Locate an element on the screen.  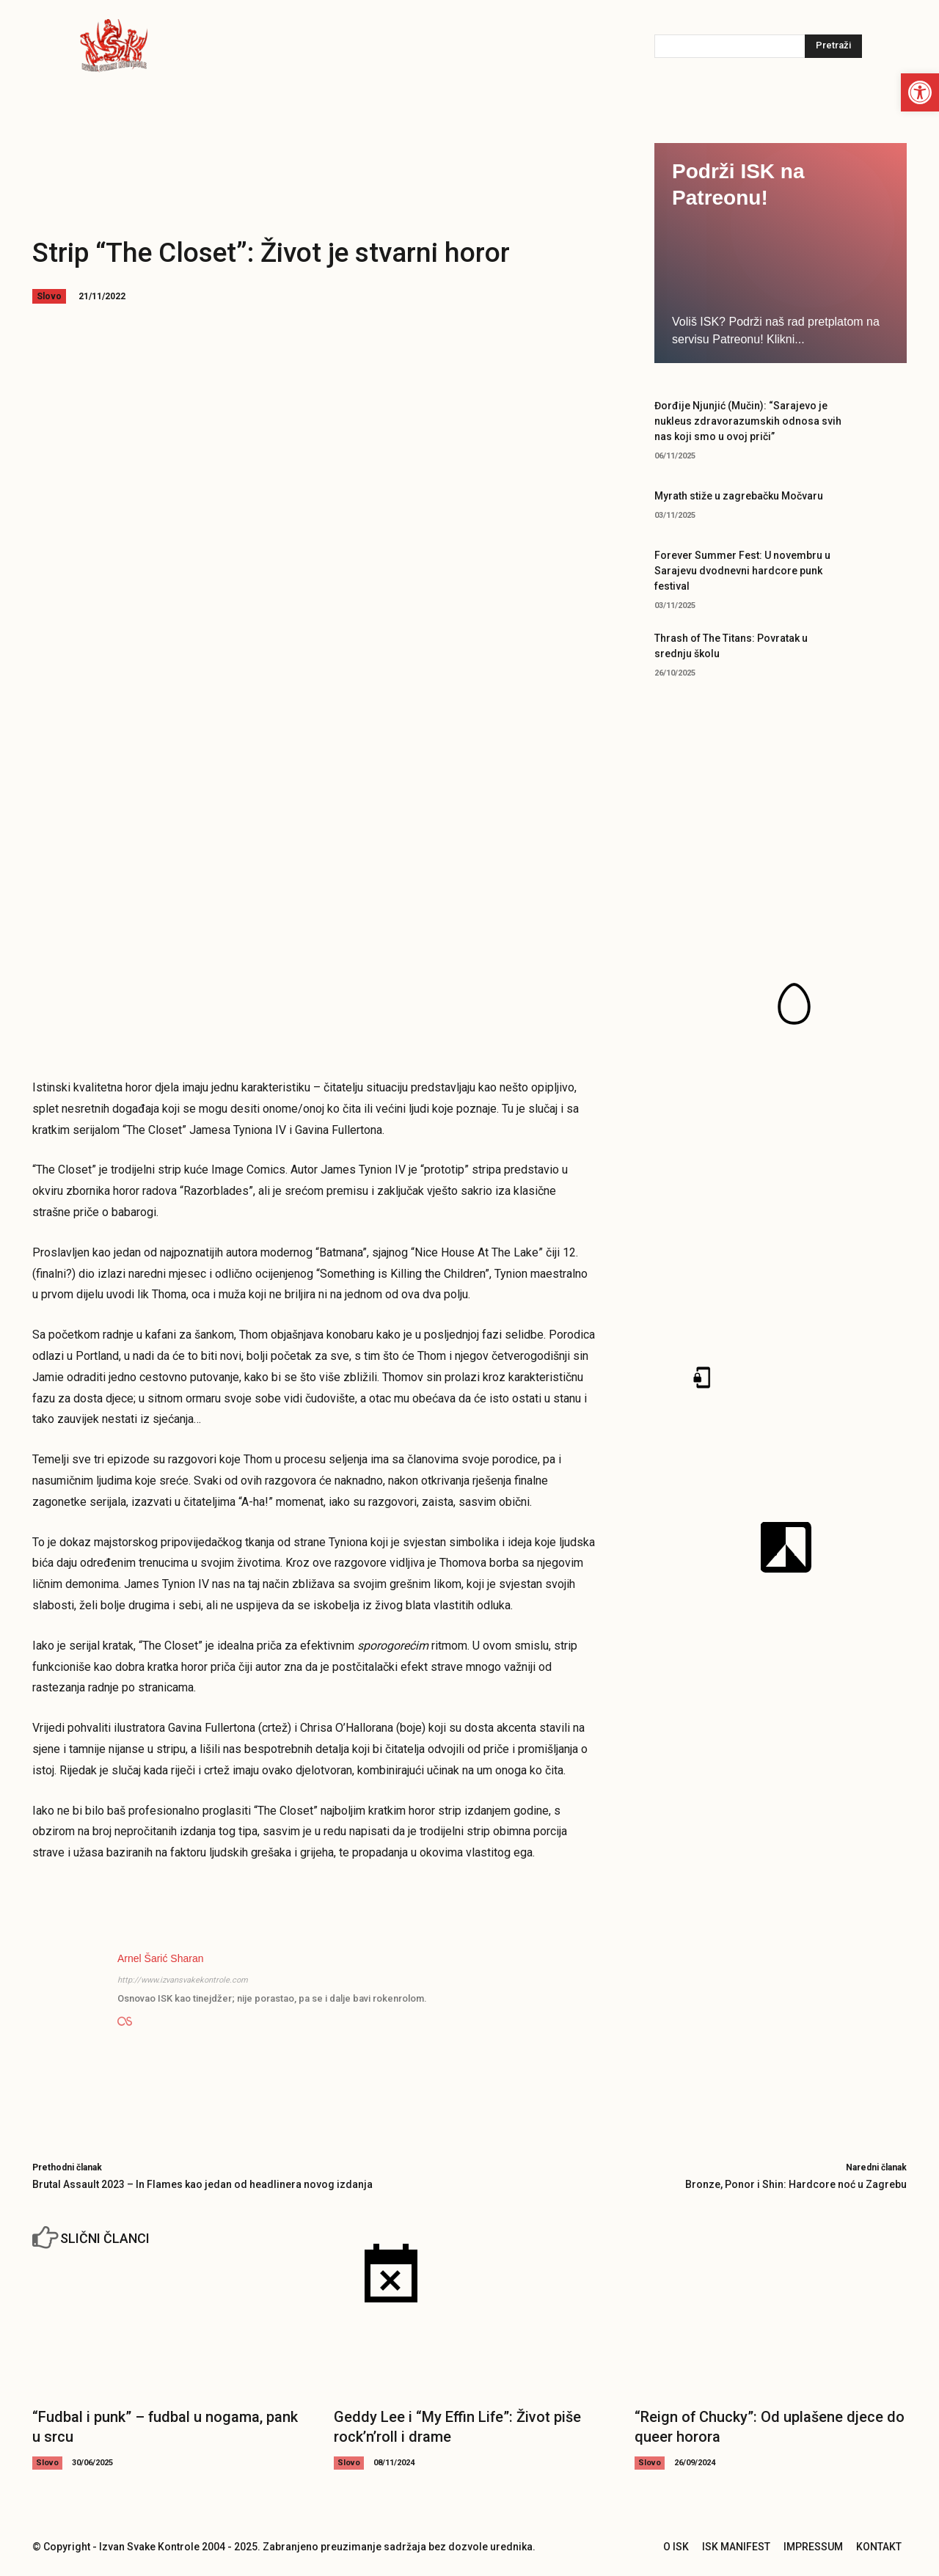
indicates a cancelled or unavailable event is located at coordinates (391, 2276).